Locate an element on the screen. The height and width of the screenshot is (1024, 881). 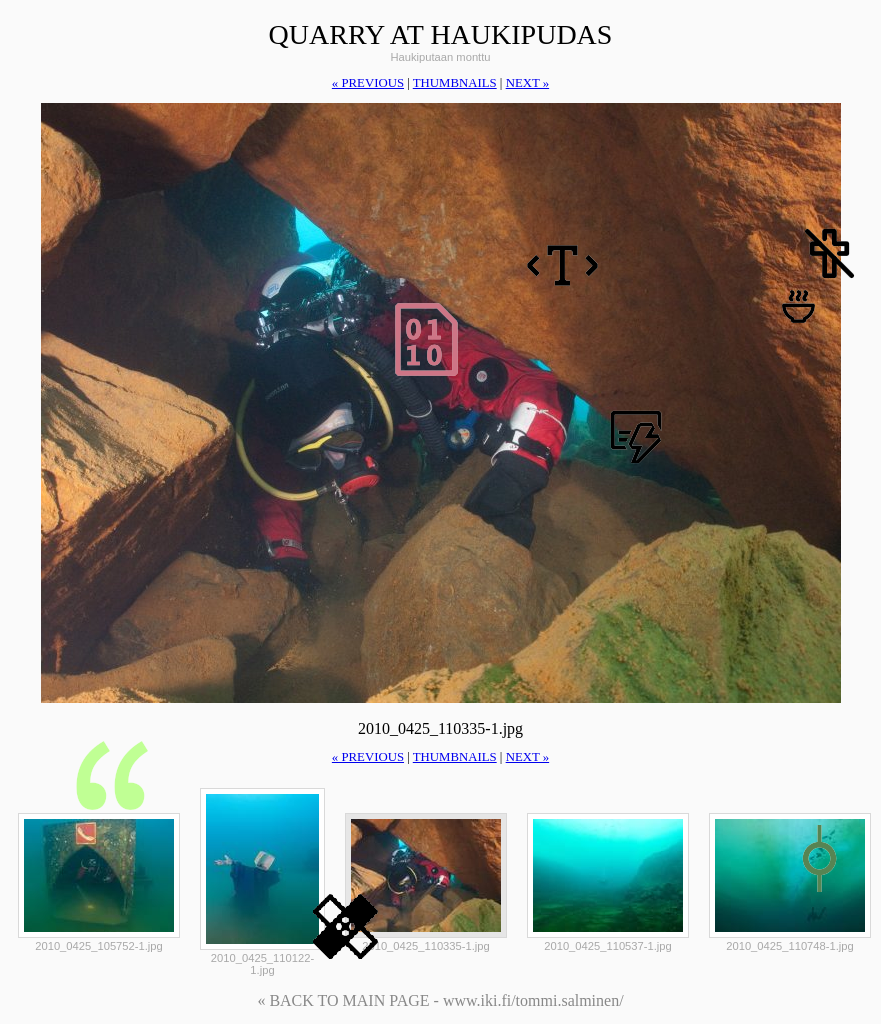
represents a function or method parameter is located at coordinates (562, 265).